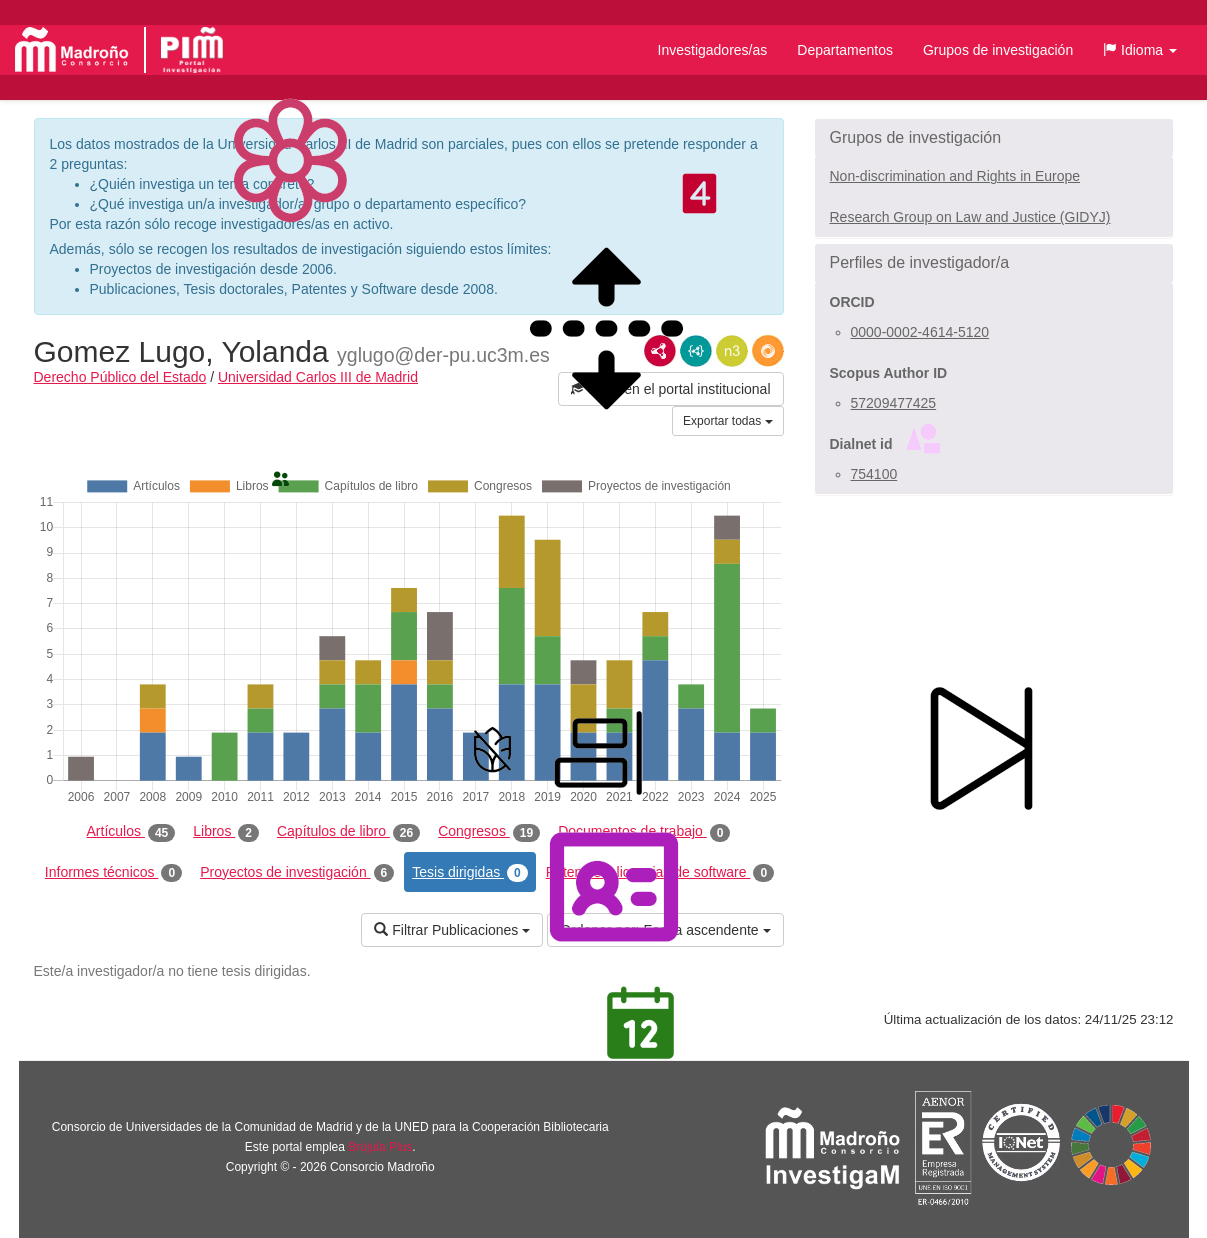 This screenshot has height=1238, width=1207. What do you see at coordinates (290, 160) in the screenshot?
I see `access nature or garden-related features` at bounding box center [290, 160].